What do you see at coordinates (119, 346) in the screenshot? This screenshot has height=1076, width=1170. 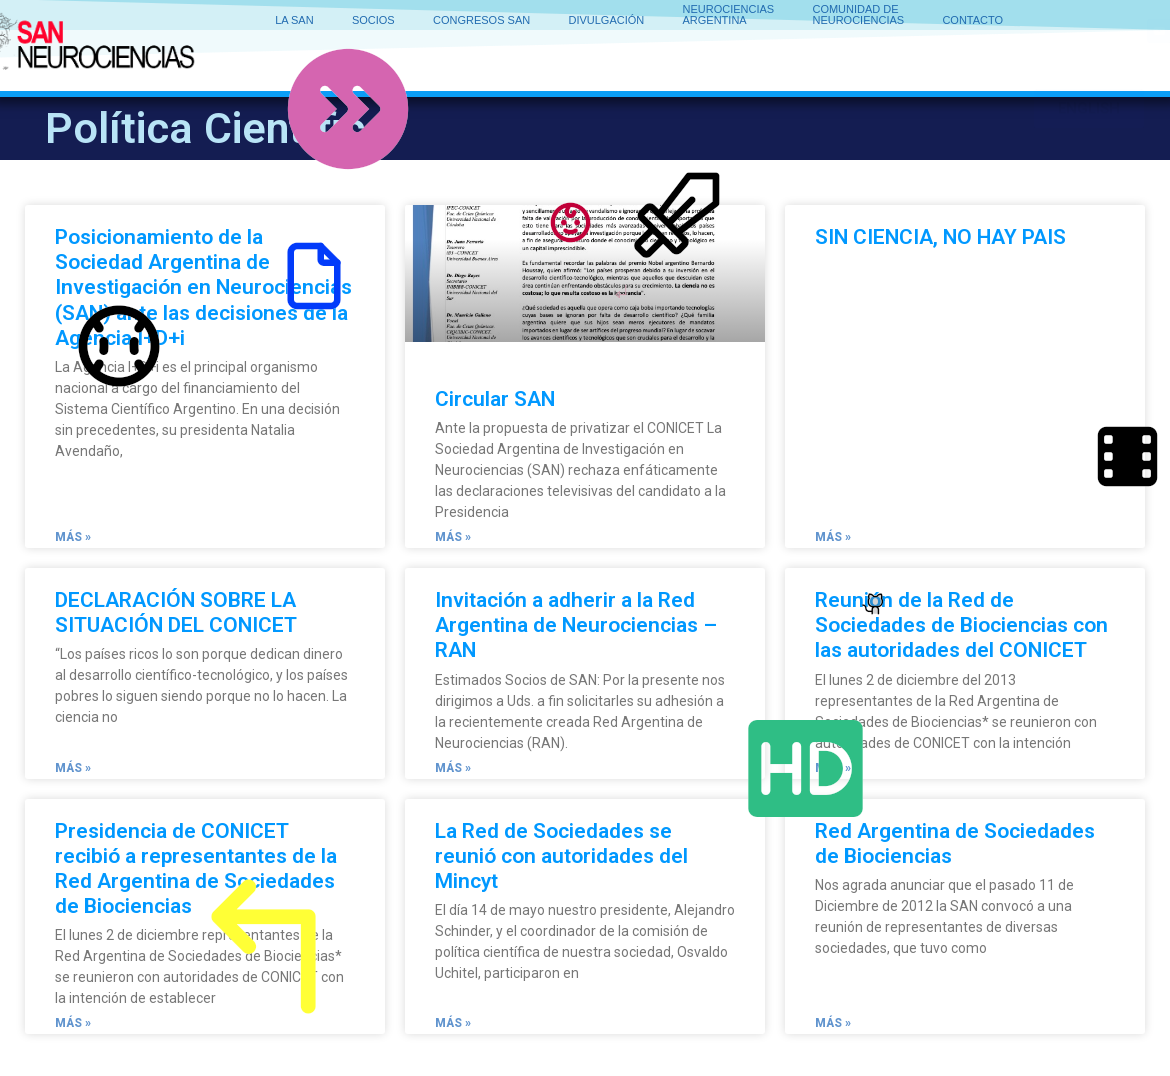 I see `view baseball scores or stats` at bounding box center [119, 346].